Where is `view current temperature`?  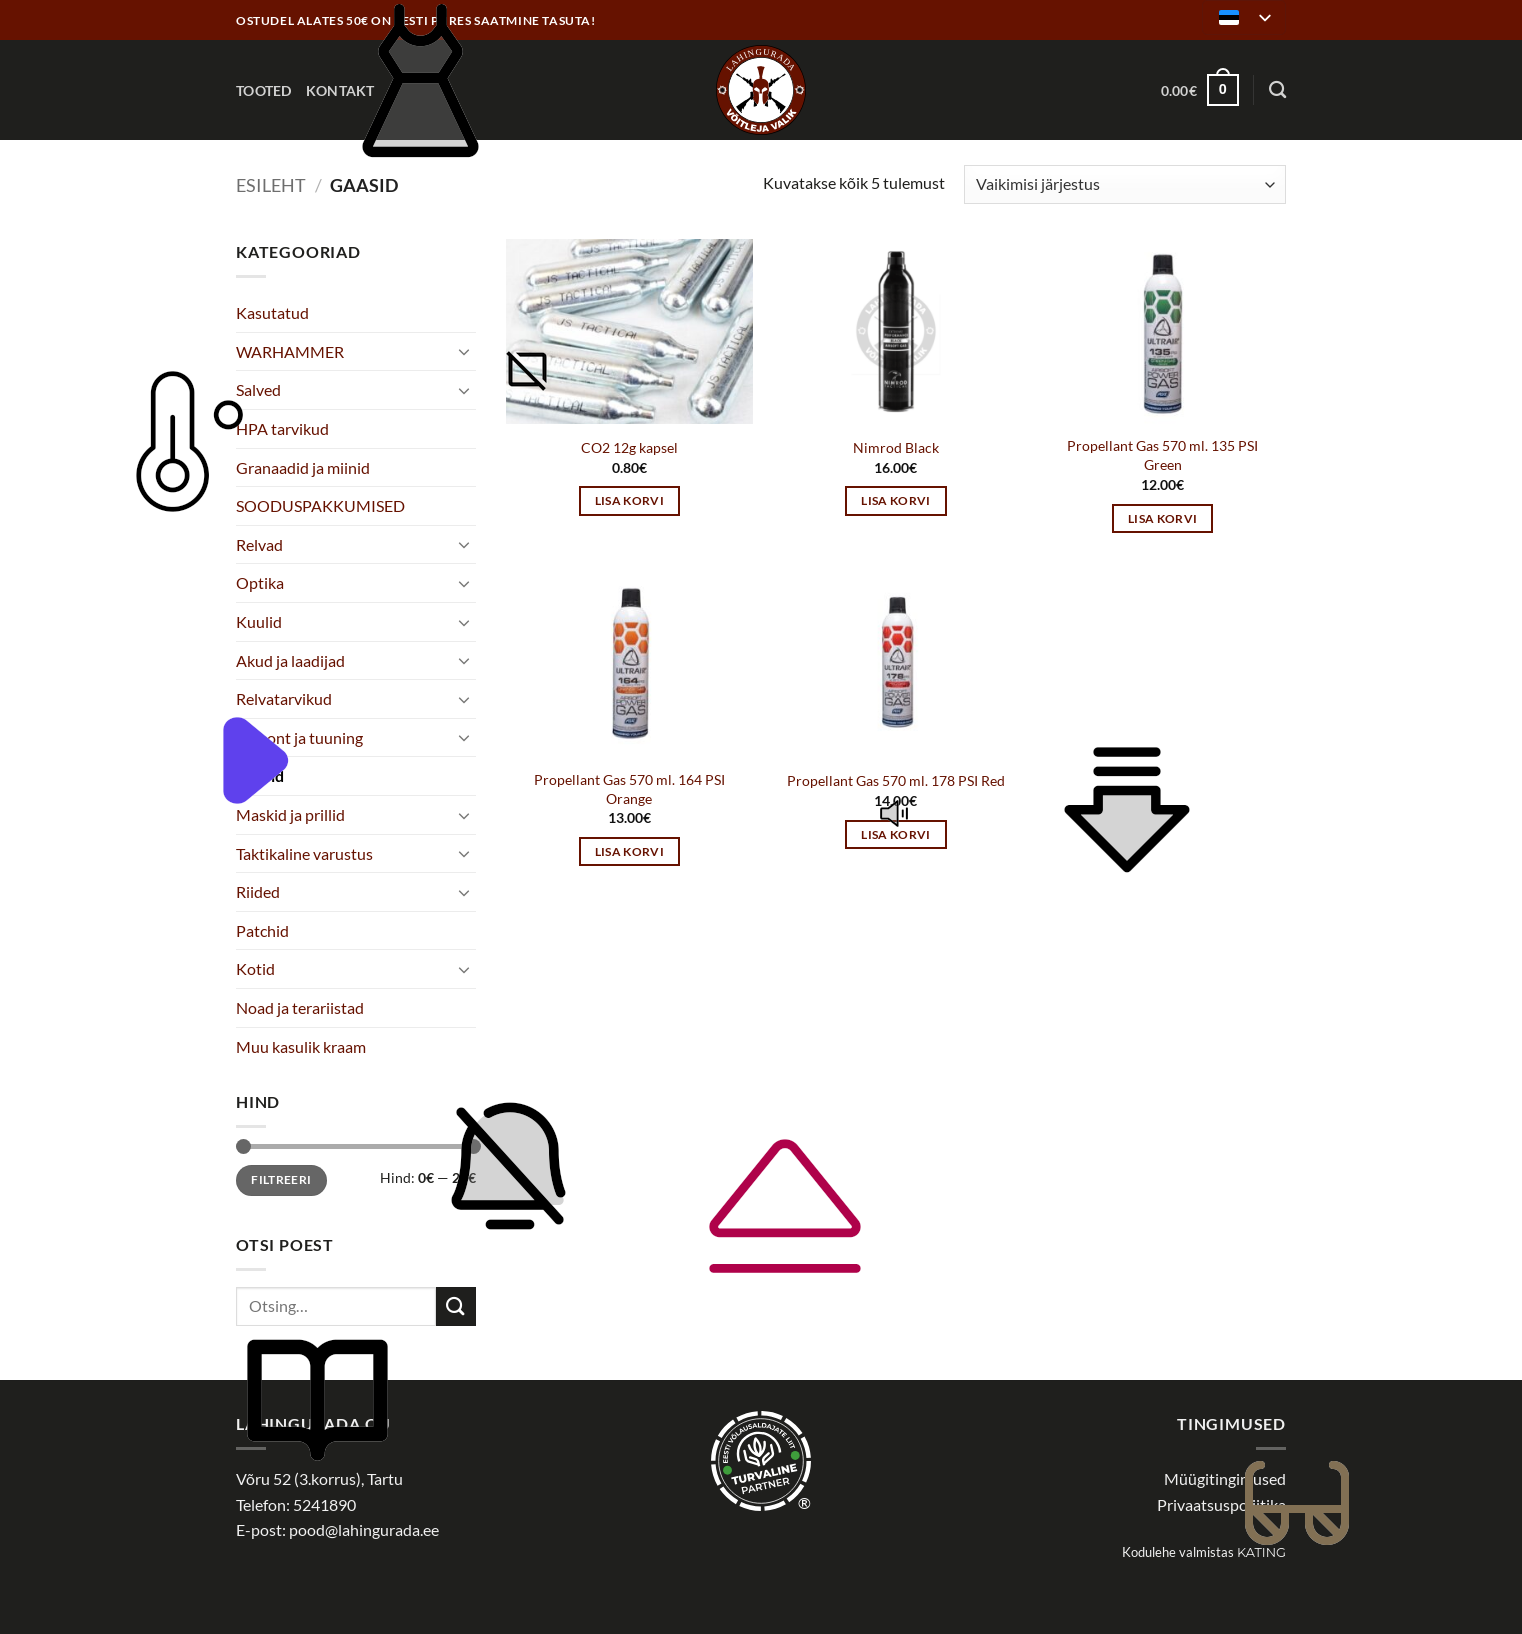
view current temperature is located at coordinates (177, 441).